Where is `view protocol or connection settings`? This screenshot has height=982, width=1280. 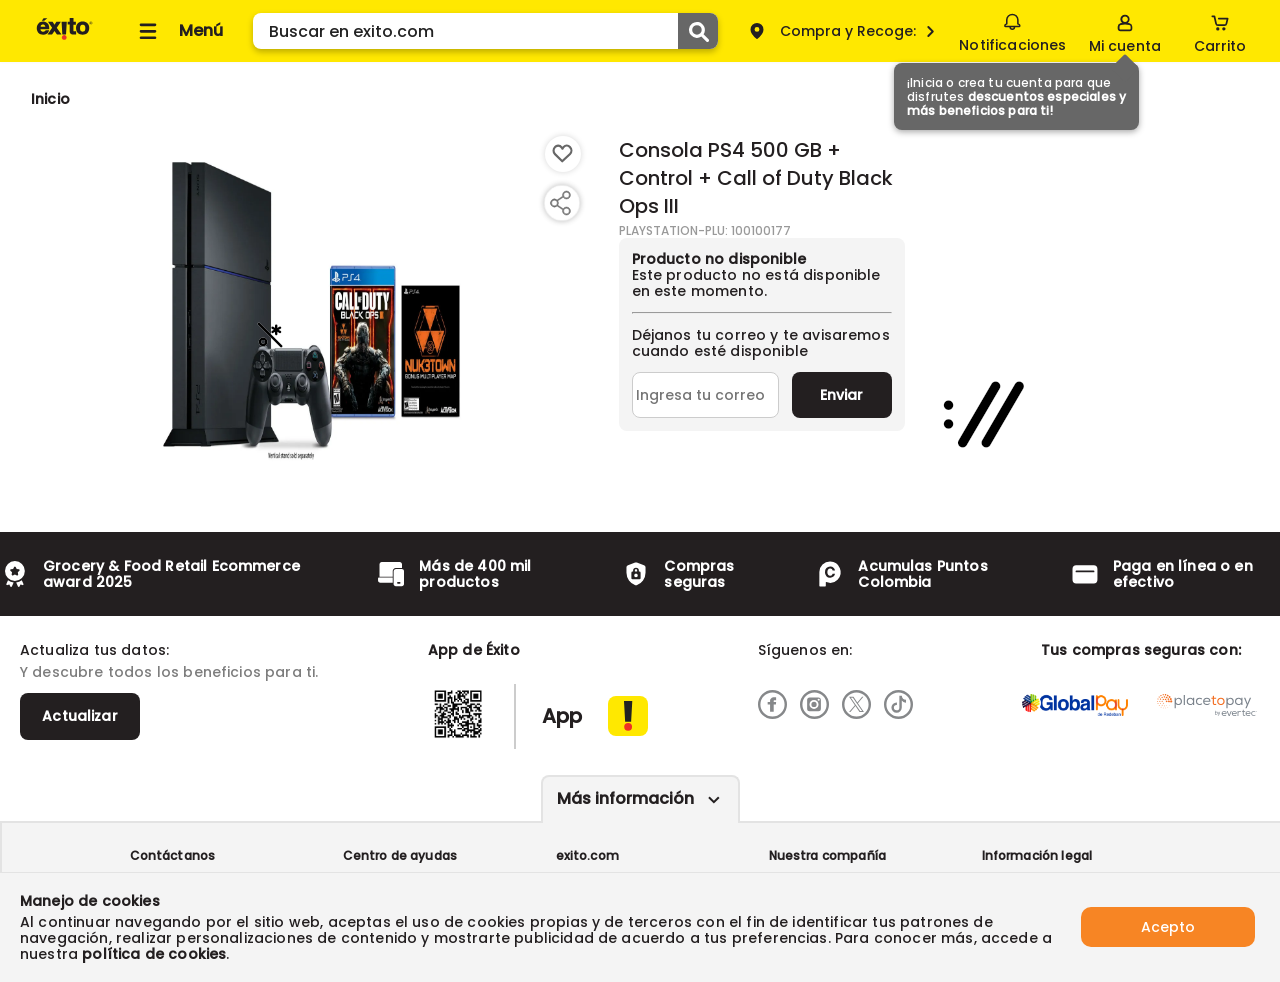
view protocol or connection settings is located at coordinates (981, 414).